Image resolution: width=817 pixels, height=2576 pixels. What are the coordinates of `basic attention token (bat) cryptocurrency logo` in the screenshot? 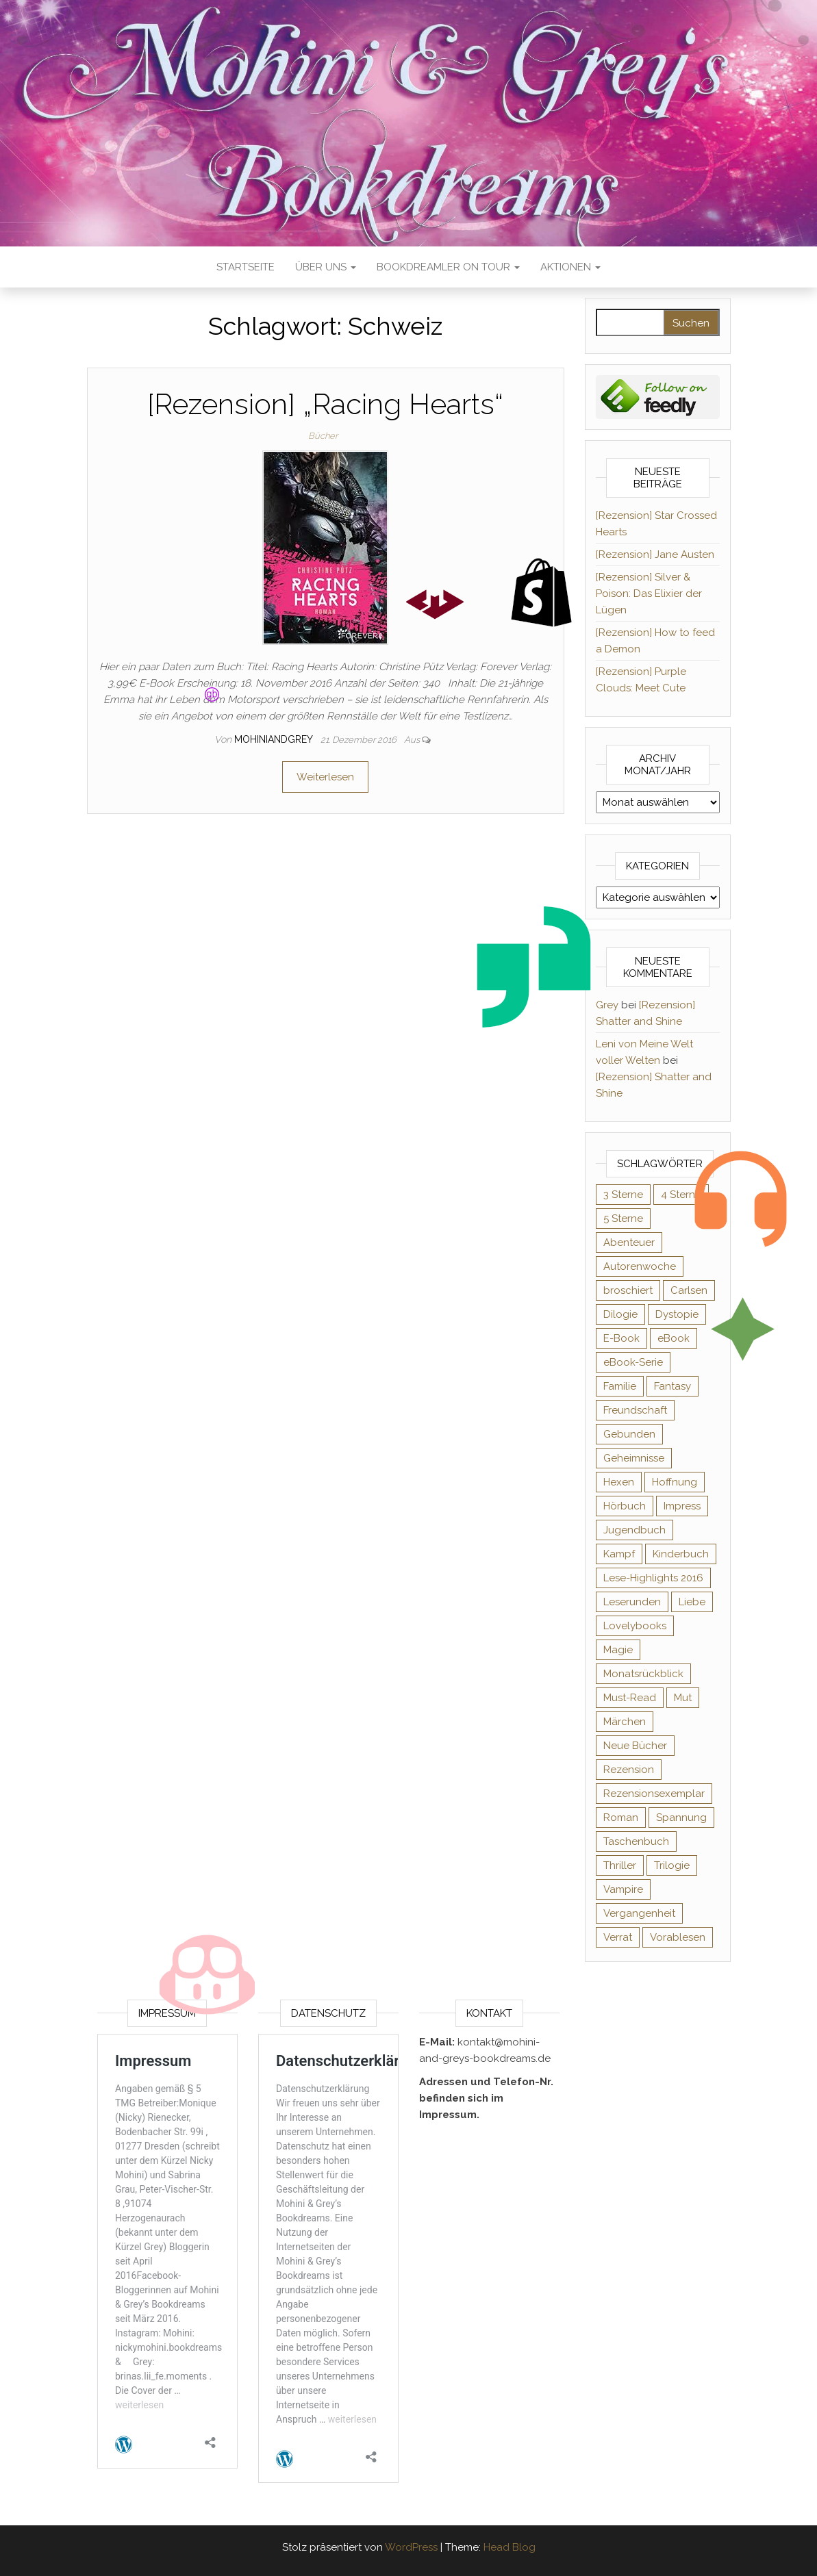 It's located at (435, 604).